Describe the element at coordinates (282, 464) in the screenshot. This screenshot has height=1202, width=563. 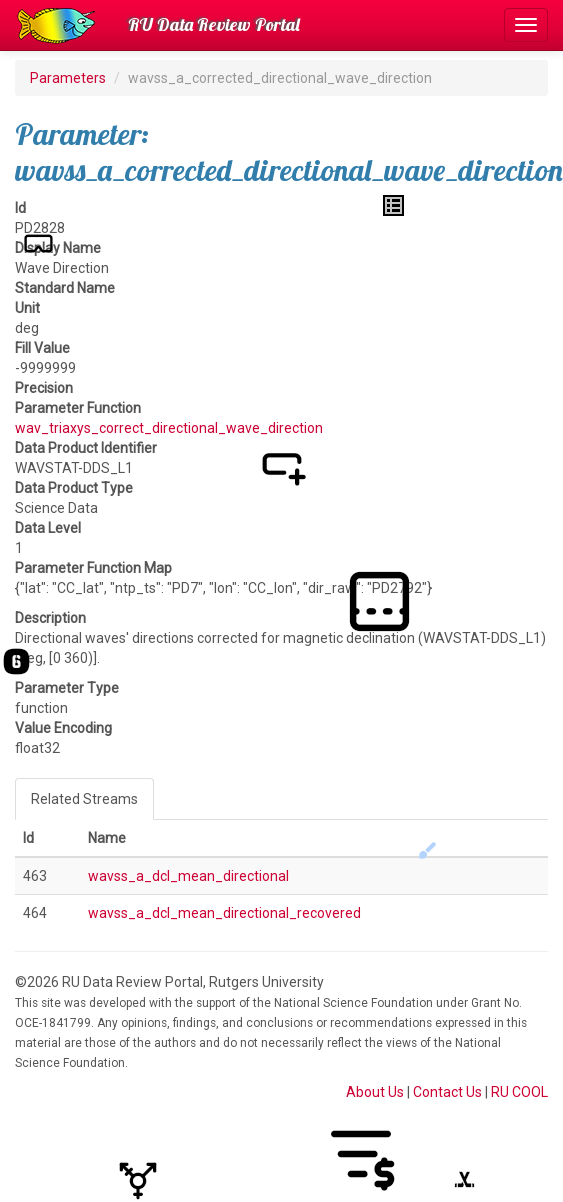
I see `add a new variable` at that location.